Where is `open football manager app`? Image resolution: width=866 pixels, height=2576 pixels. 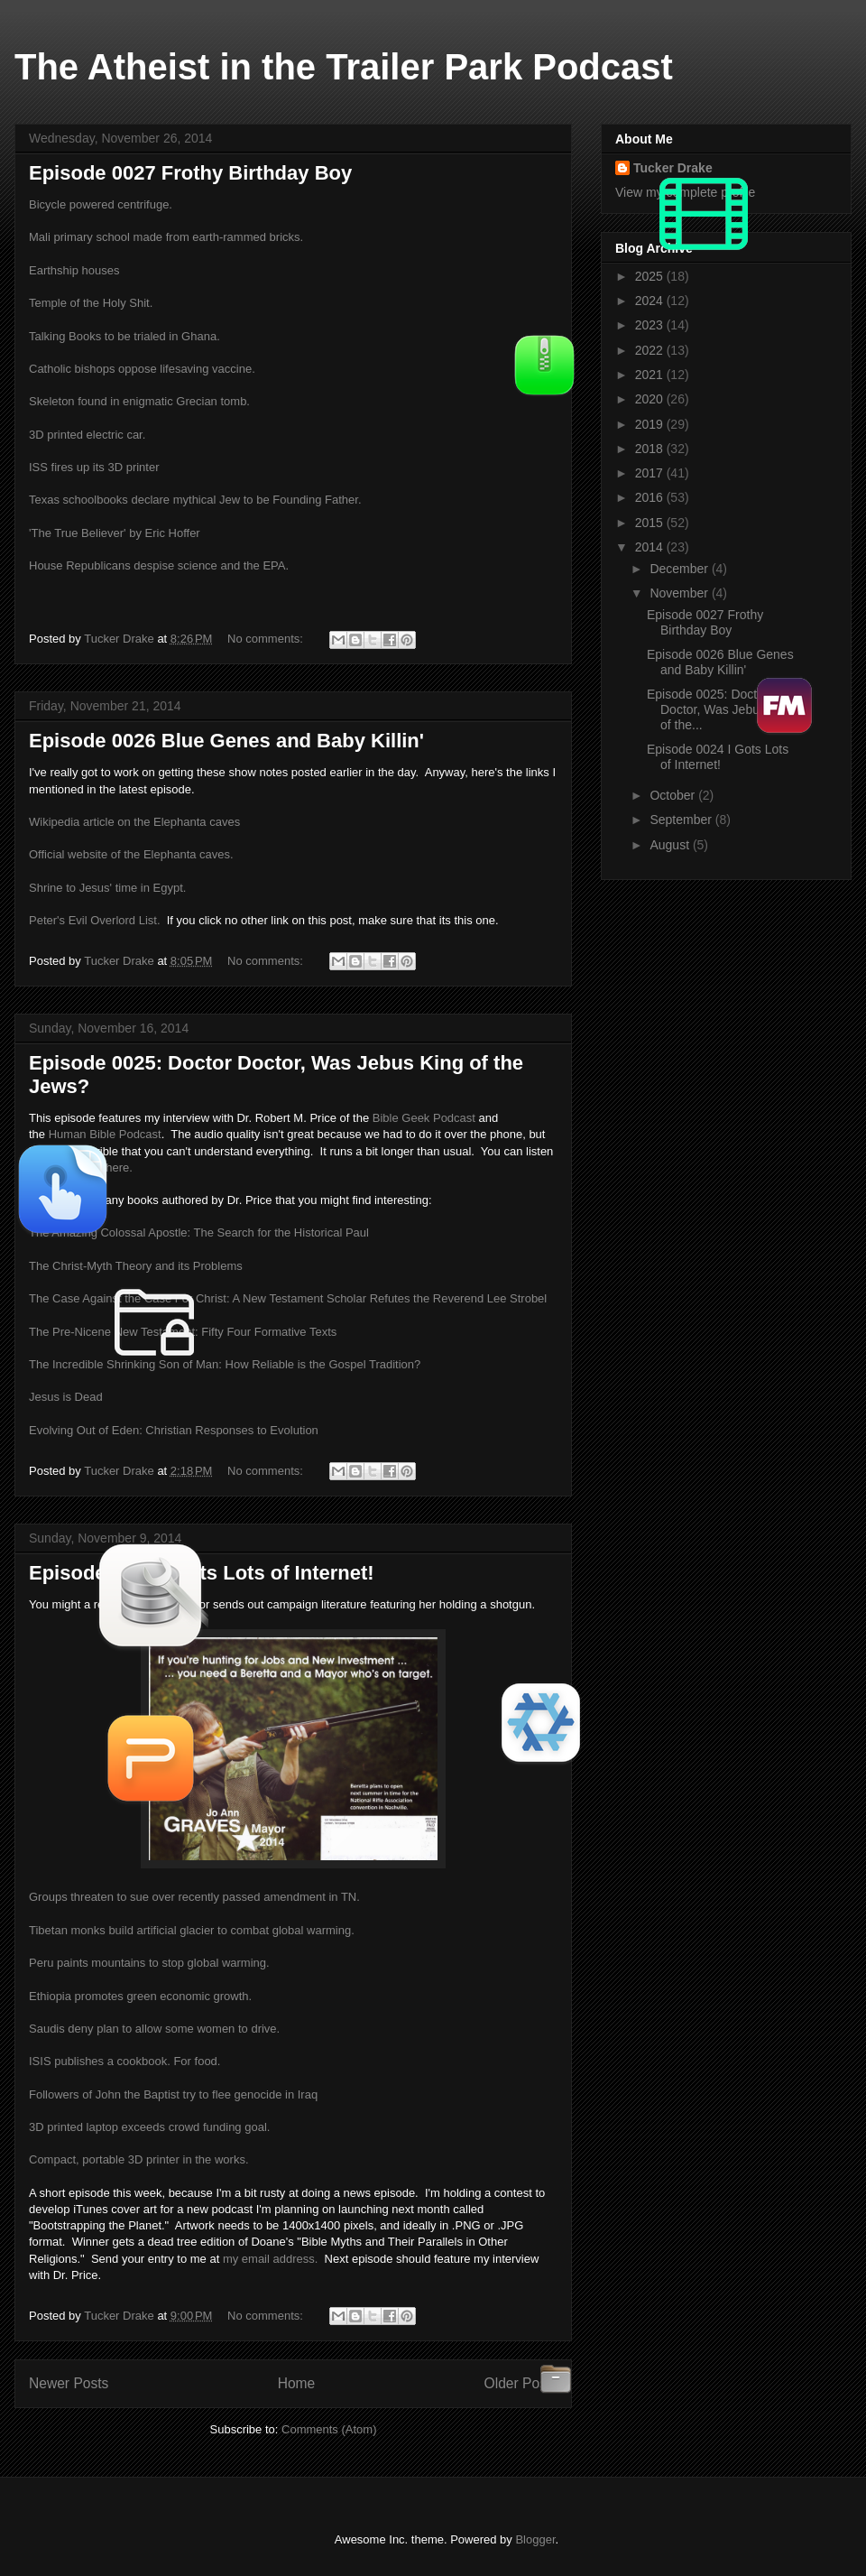
open football manager app is located at coordinates (784, 705).